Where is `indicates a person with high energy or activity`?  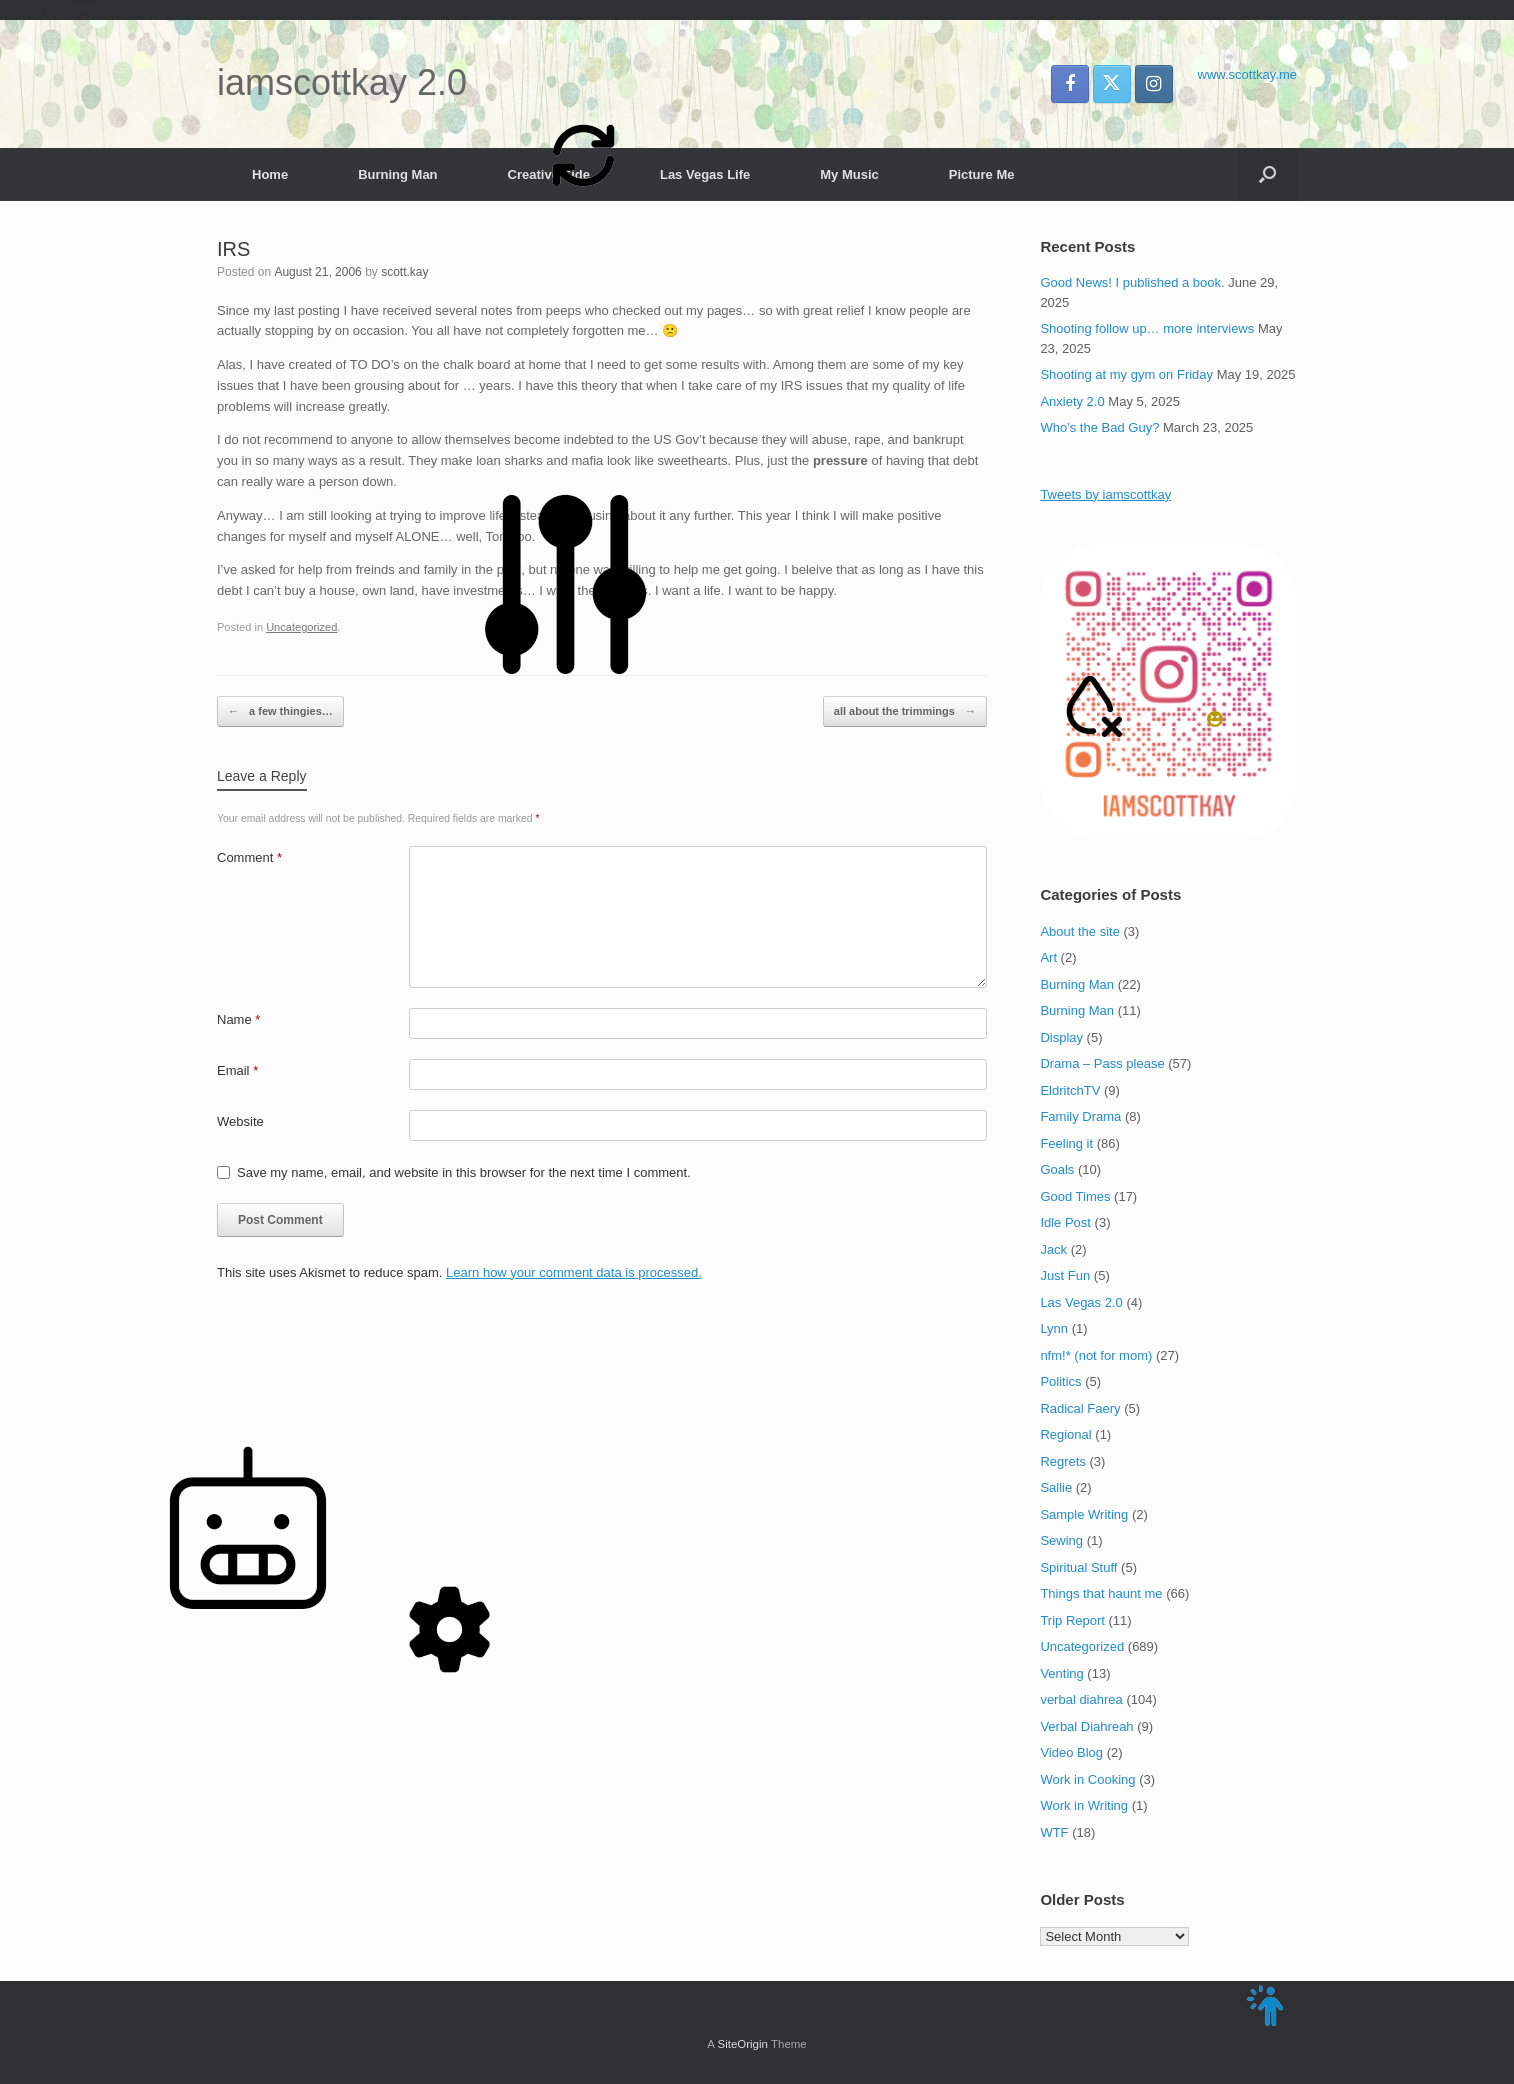
indicates a person with high energy or activity is located at coordinates (1268, 2006).